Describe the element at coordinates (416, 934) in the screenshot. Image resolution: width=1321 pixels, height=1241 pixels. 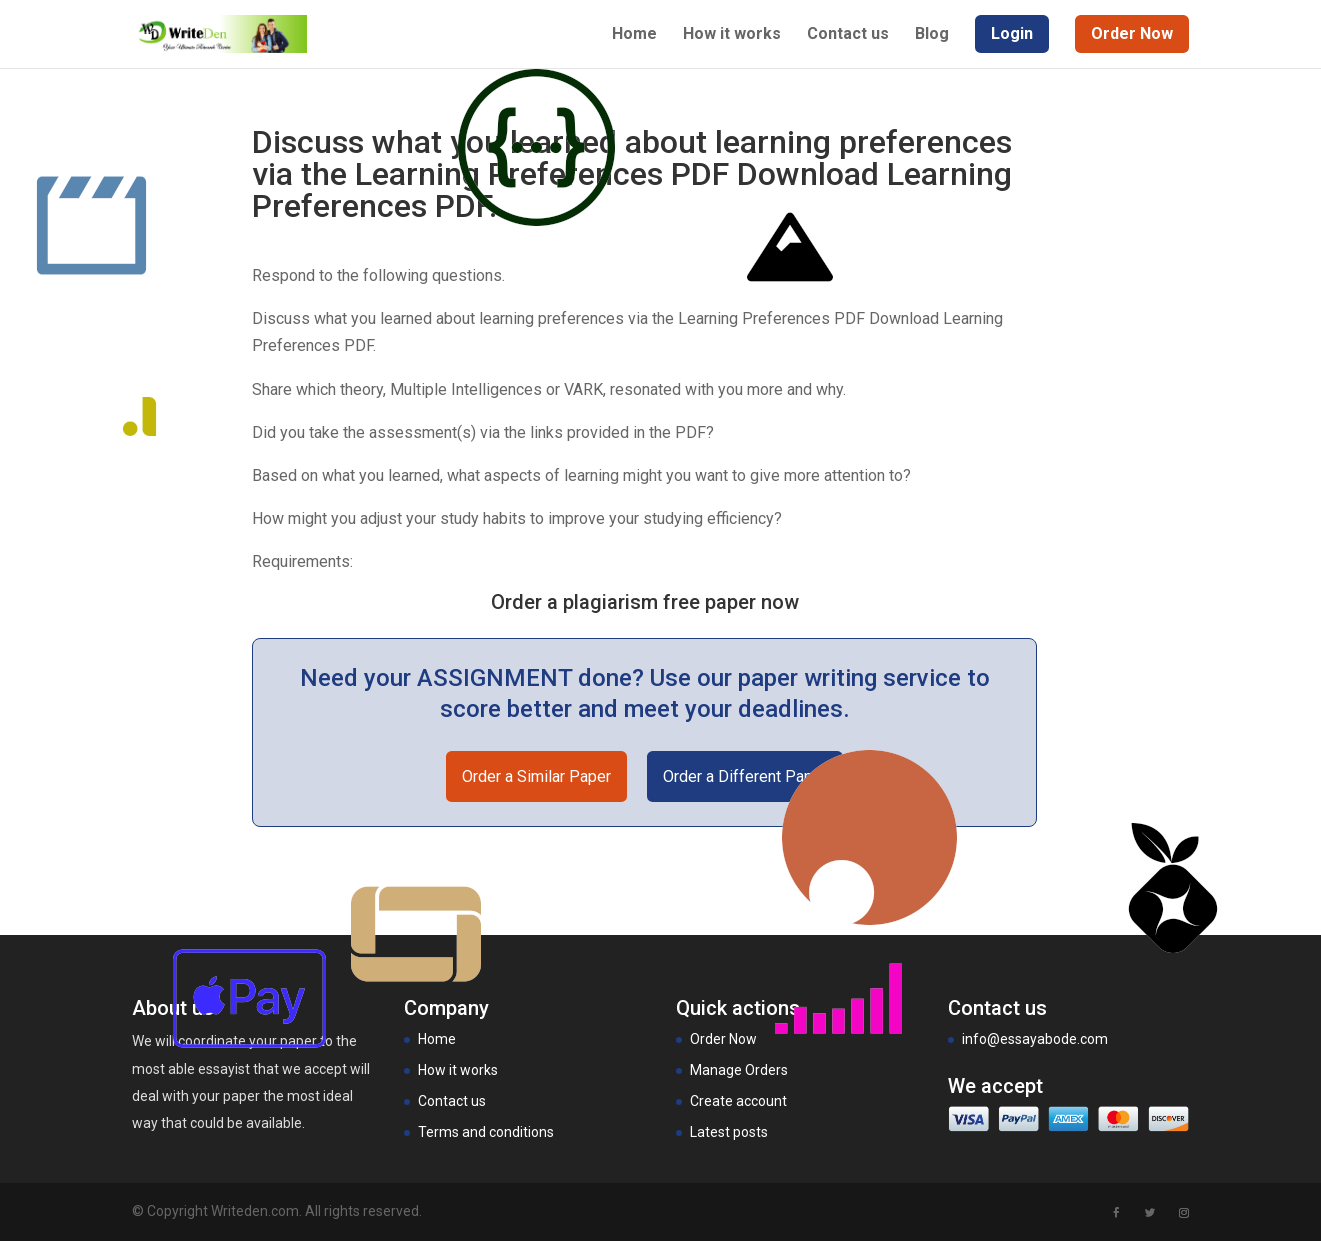
I see `open google tv app` at that location.